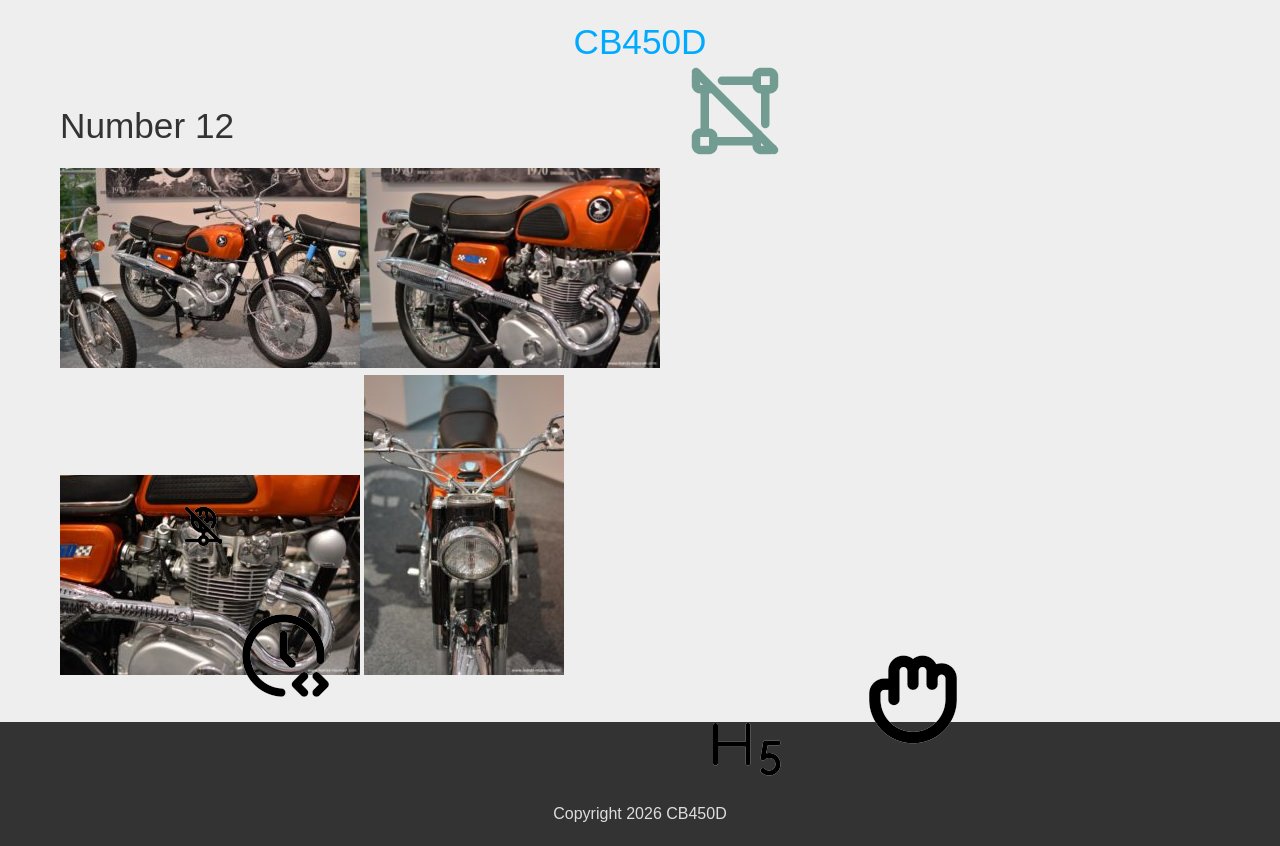 This screenshot has width=1280, height=846. I want to click on view or edit scheduled code execution, so click(283, 655).